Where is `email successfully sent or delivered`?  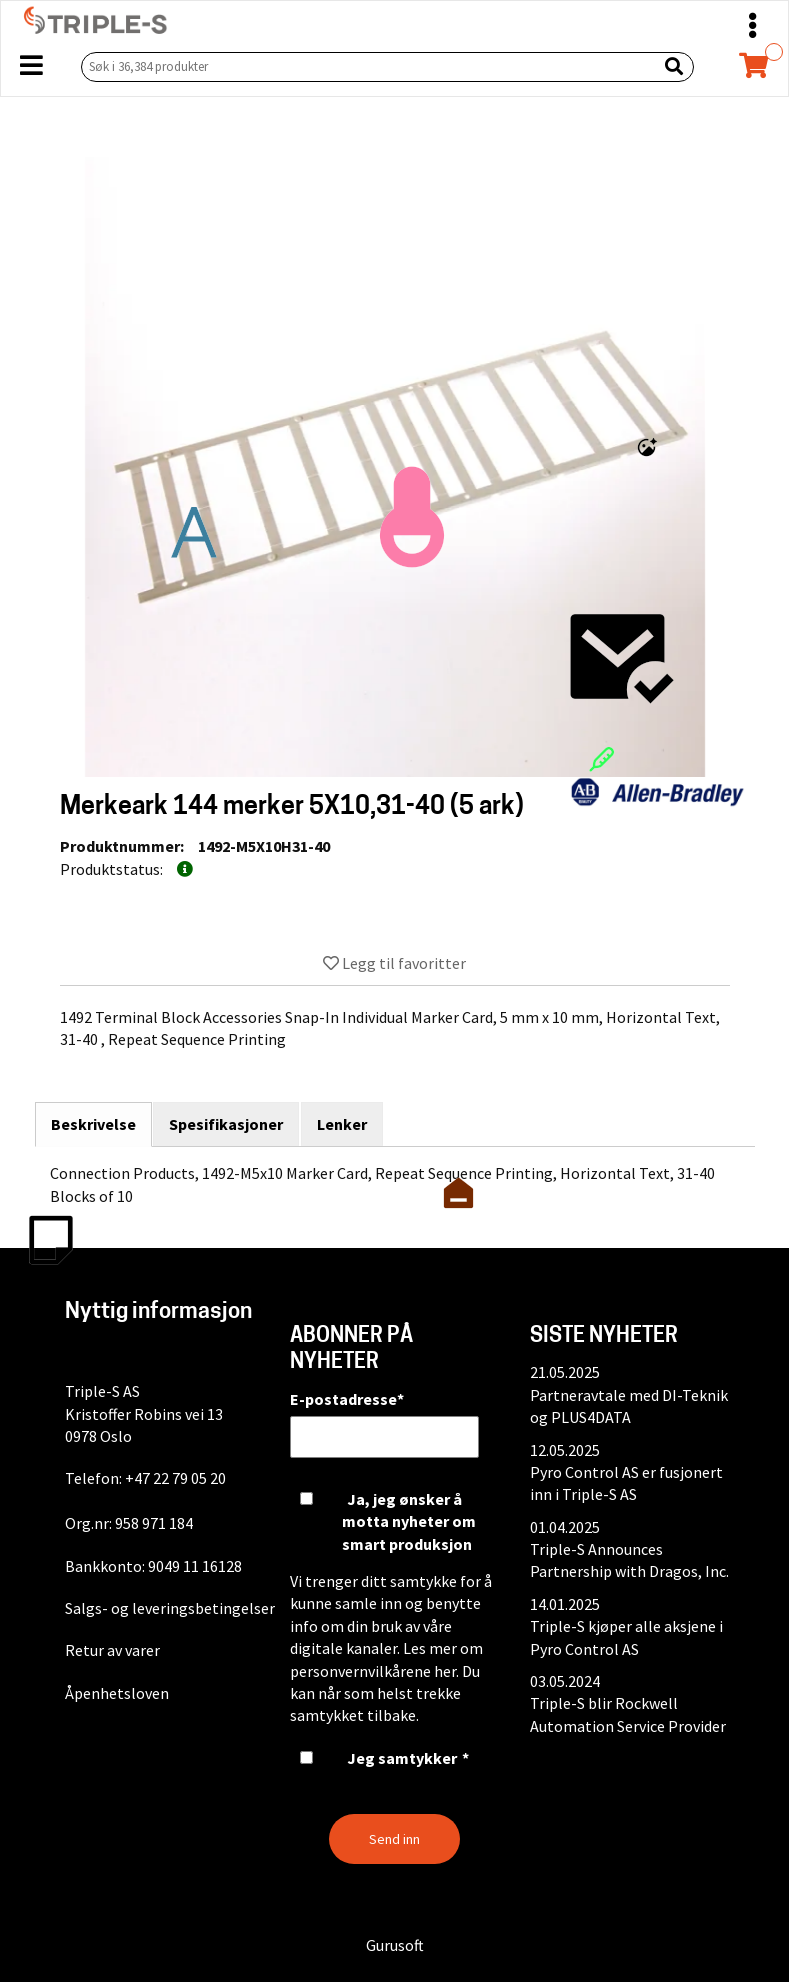
email successfully sent or delivered is located at coordinates (617, 656).